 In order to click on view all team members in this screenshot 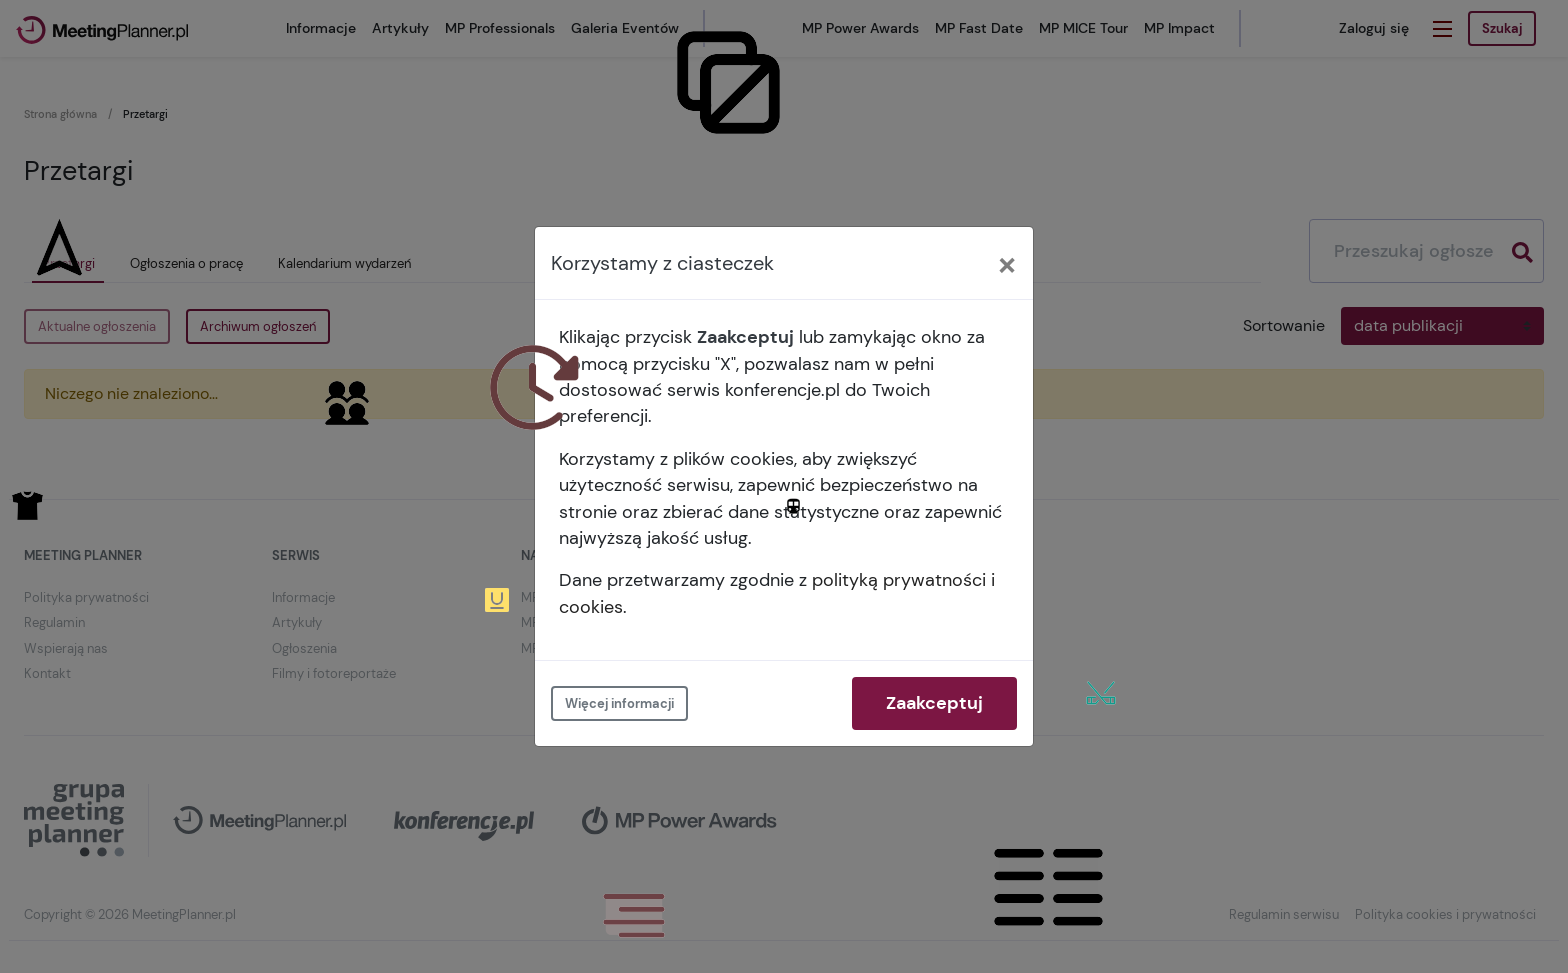, I will do `click(347, 403)`.